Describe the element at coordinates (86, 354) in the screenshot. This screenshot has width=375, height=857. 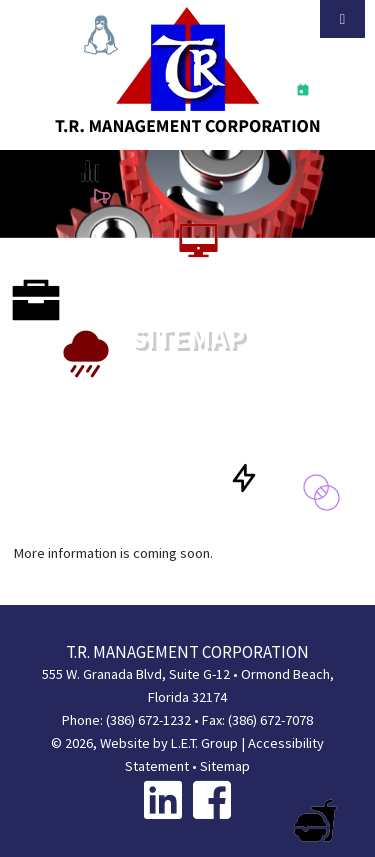
I see `indicates rainy weather conditions` at that location.